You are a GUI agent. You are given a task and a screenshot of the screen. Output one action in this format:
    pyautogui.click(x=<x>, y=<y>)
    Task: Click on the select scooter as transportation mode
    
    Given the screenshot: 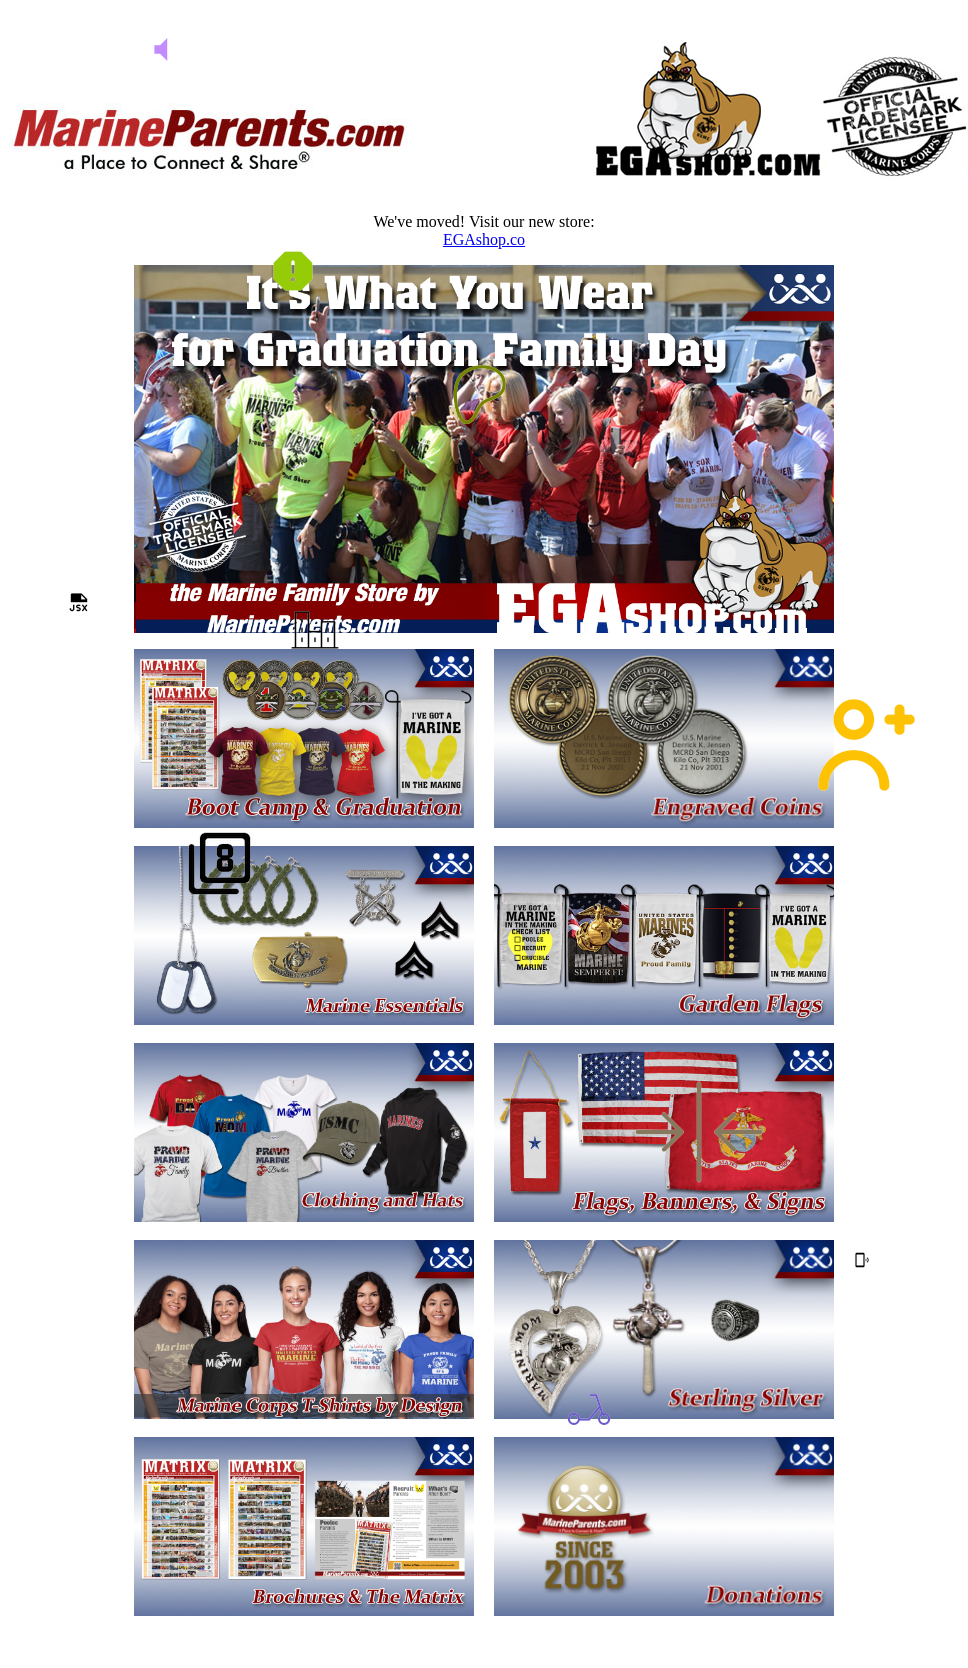 What is the action you would take?
    pyautogui.click(x=589, y=1411)
    